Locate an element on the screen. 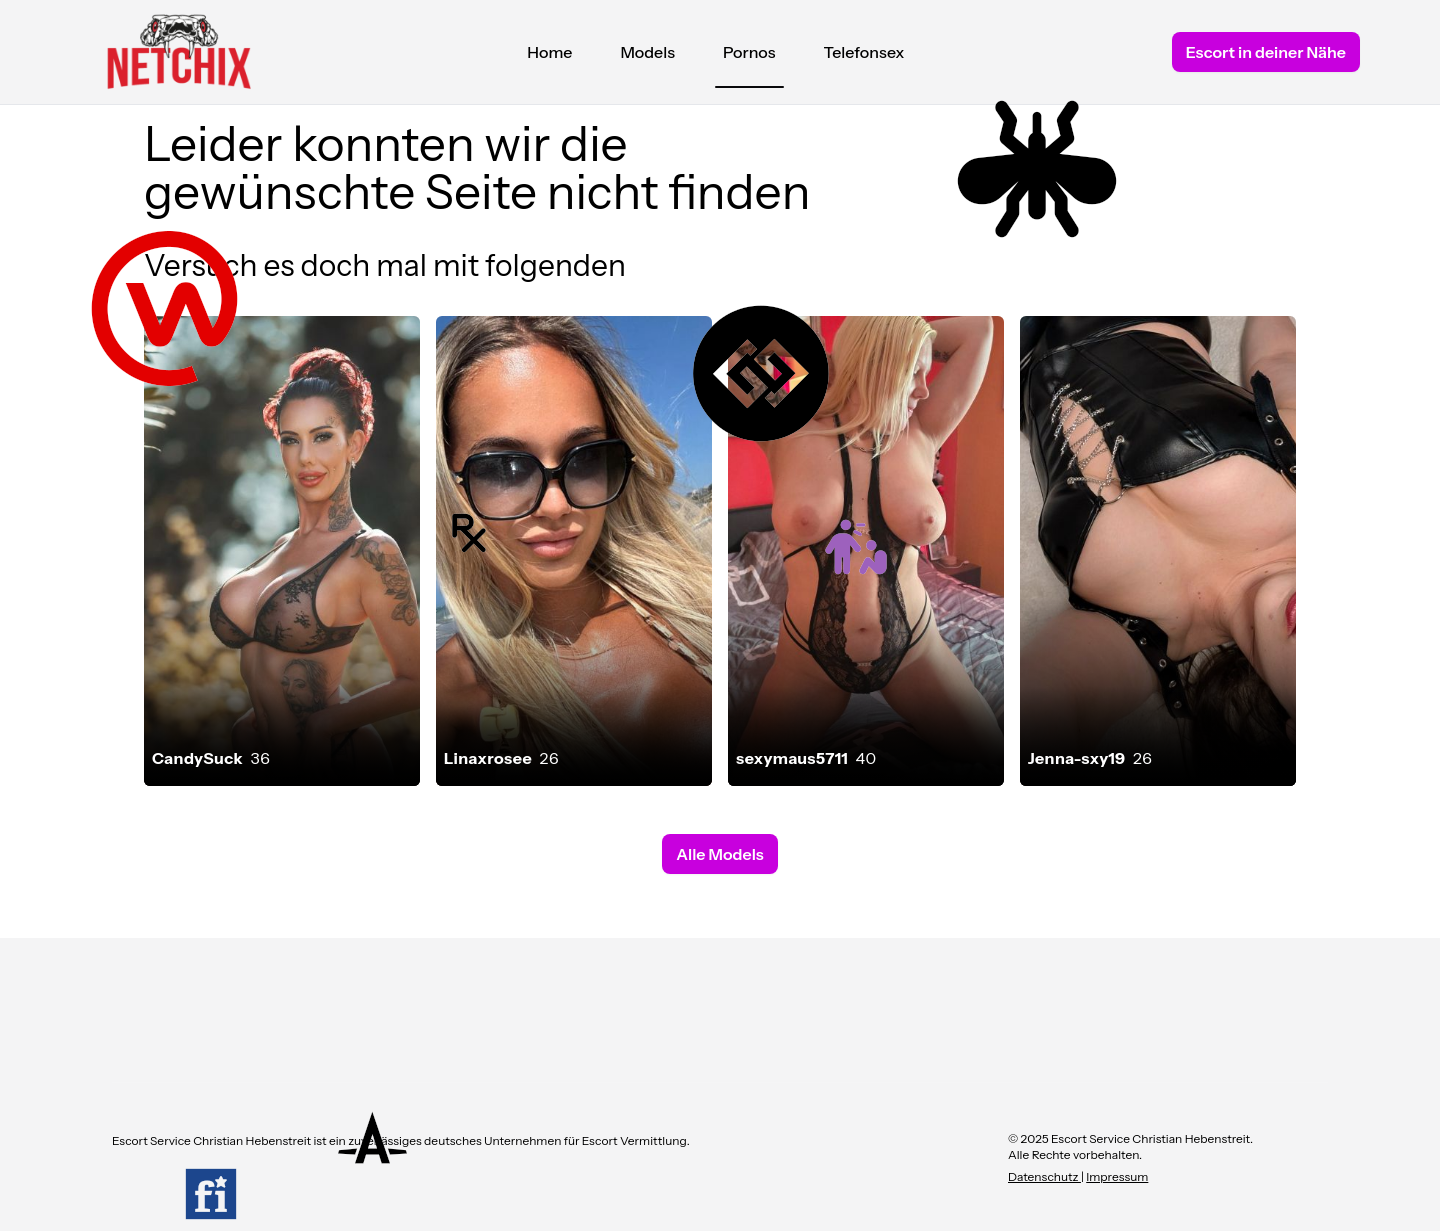  report harassment or bullying behavior is located at coordinates (856, 547).